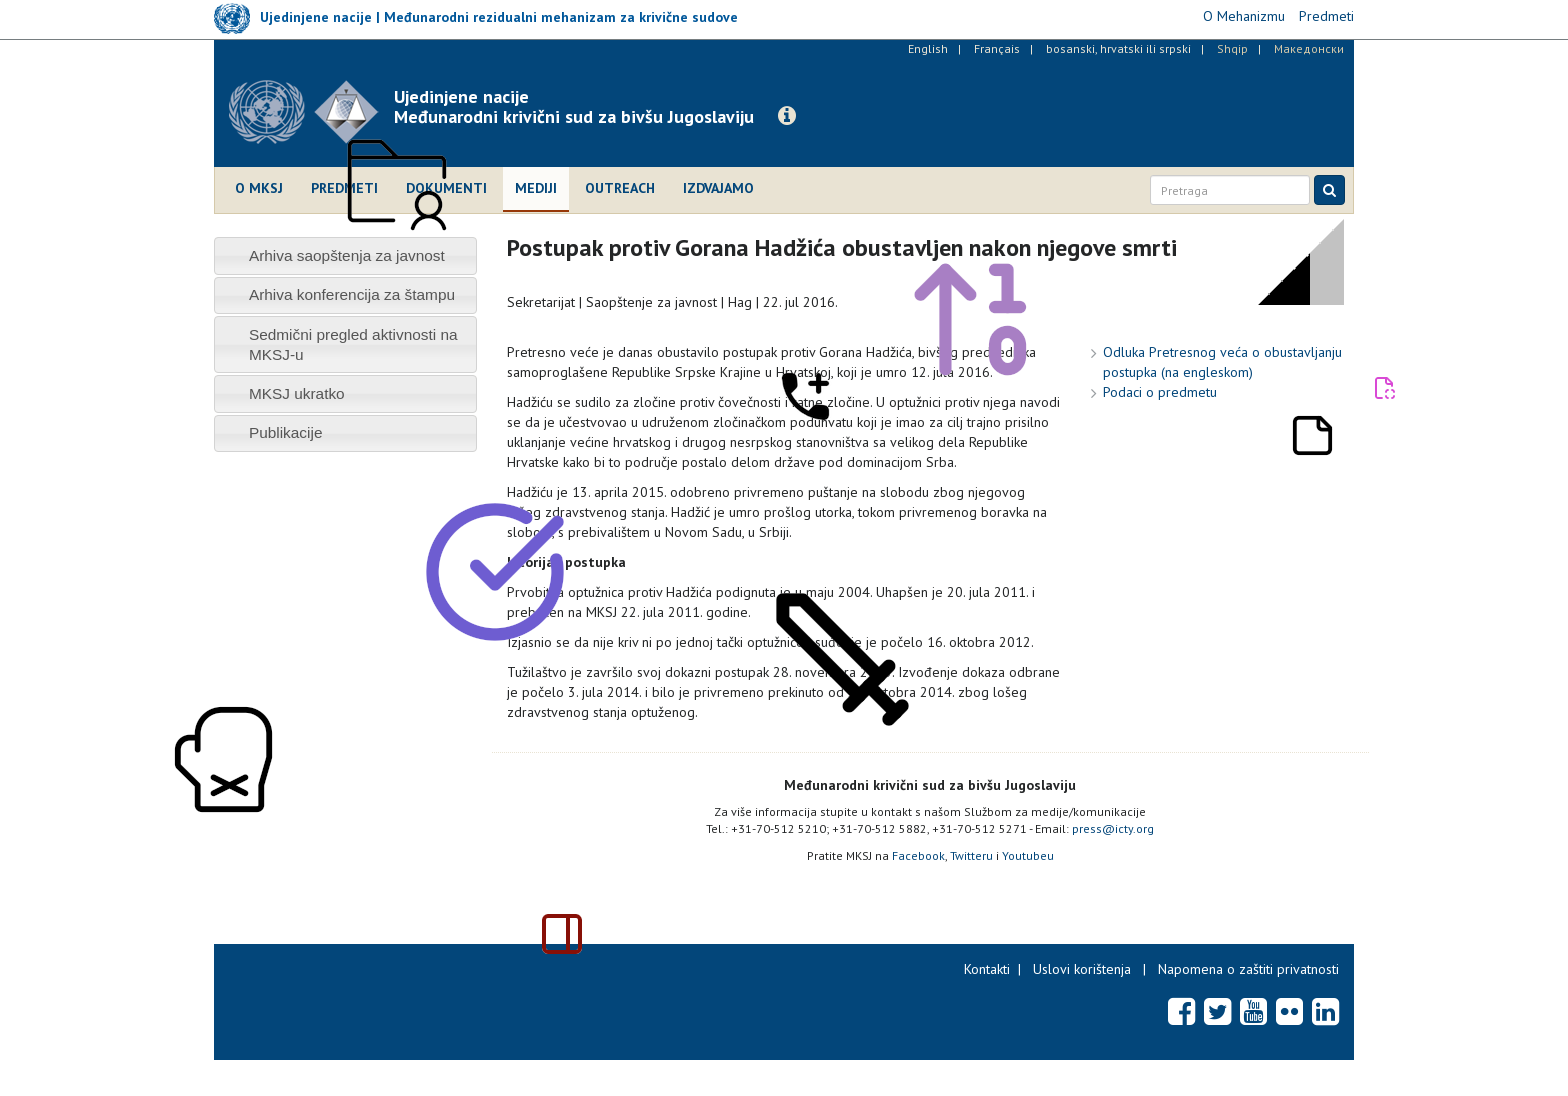 This screenshot has width=1568, height=1096. What do you see at coordinates (1384, 388) in the screenshot?
I see `scan a document` at bounding box center [1384, 388].